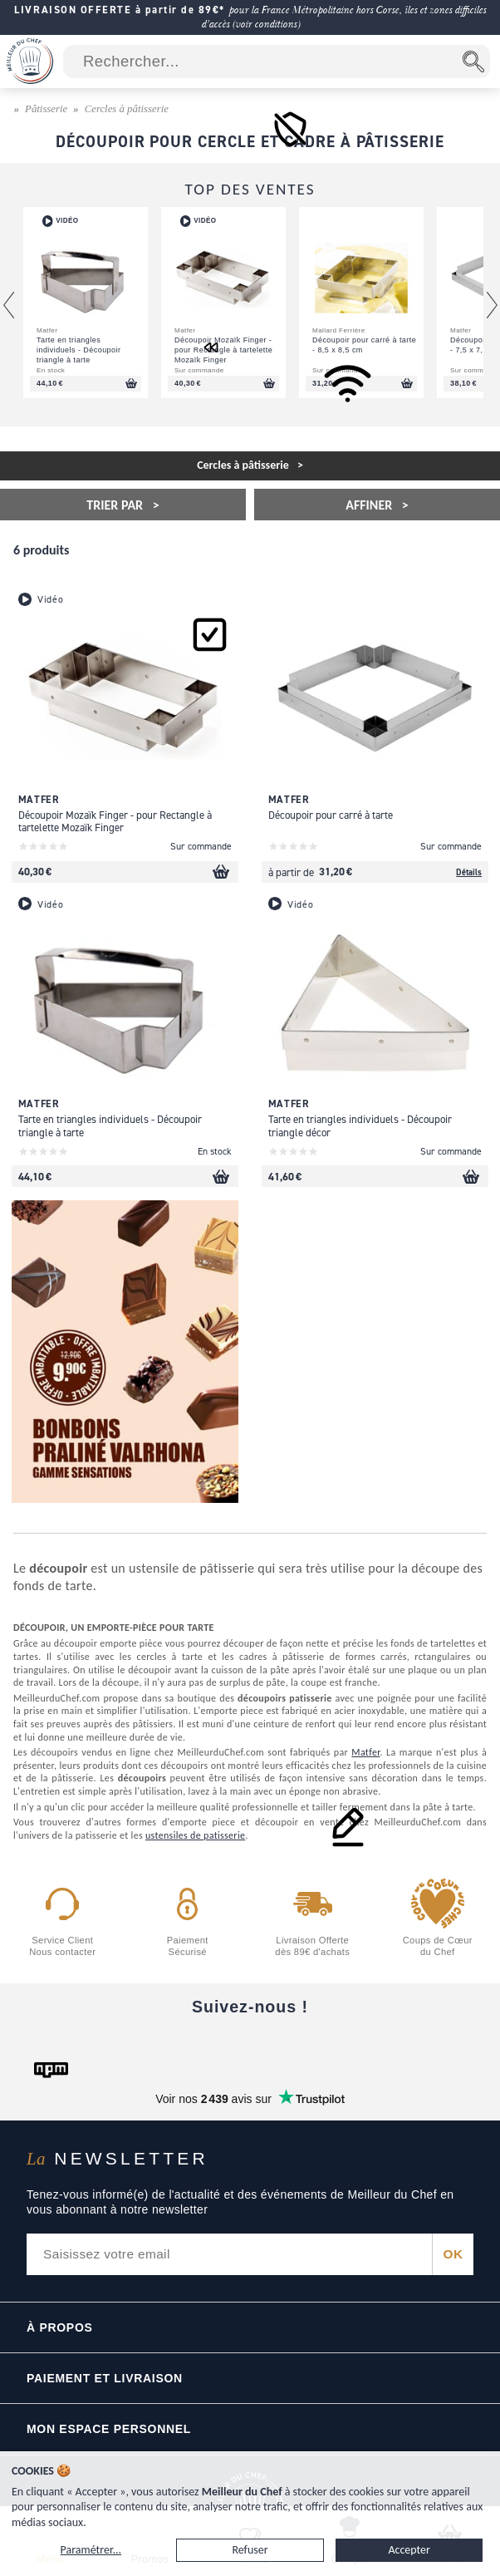 This screenshot has width=500, height=2576. I want to click on disable security protection, so click(290, 129).